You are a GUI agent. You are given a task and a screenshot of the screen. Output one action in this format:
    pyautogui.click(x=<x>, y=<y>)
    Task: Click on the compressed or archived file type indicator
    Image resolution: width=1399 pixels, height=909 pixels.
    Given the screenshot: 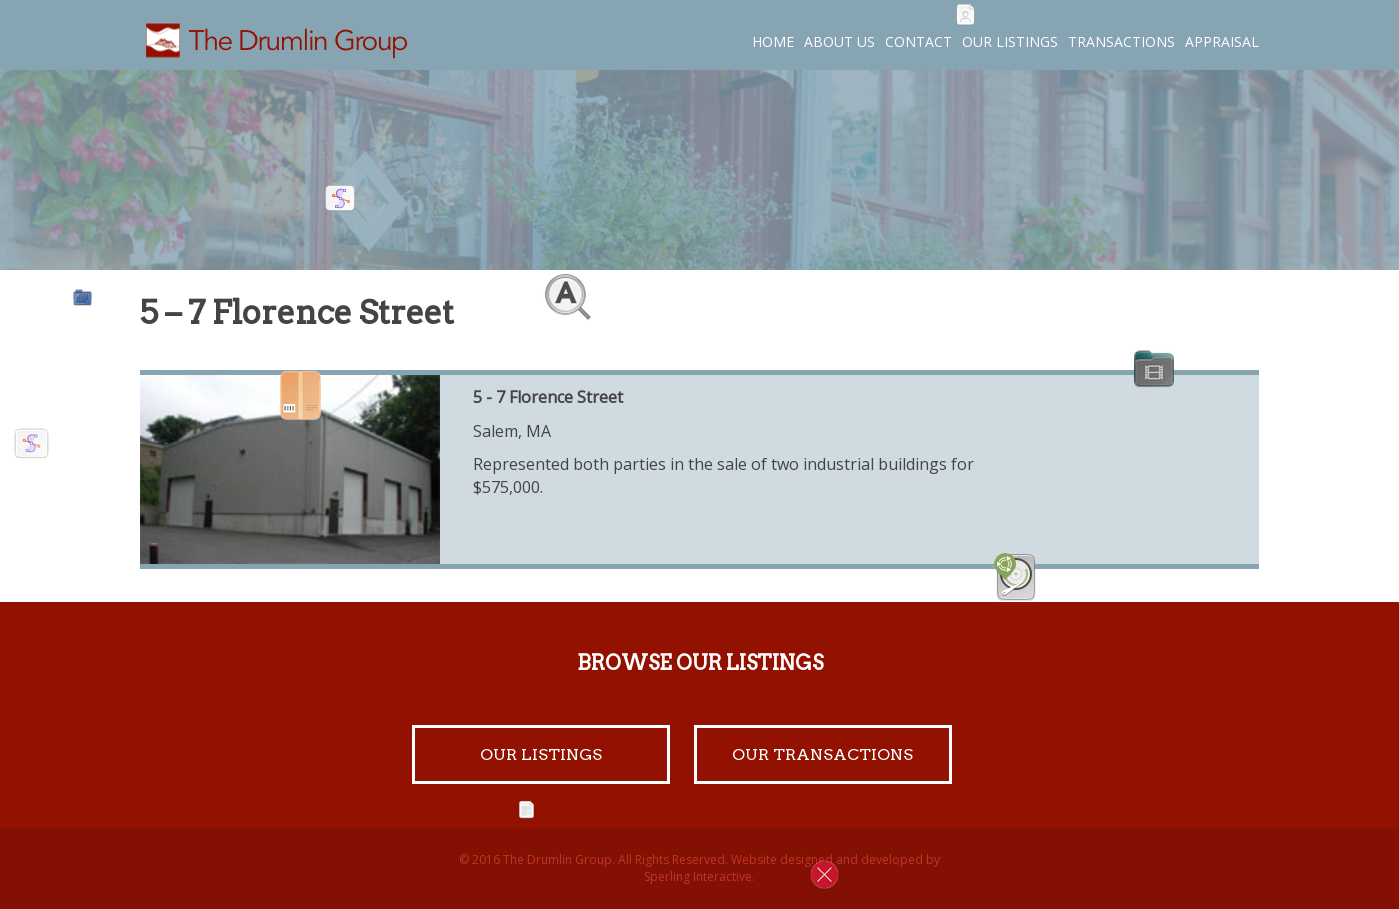 What is the action you would take?
    pyautogui.click(x=300, y=395)
    